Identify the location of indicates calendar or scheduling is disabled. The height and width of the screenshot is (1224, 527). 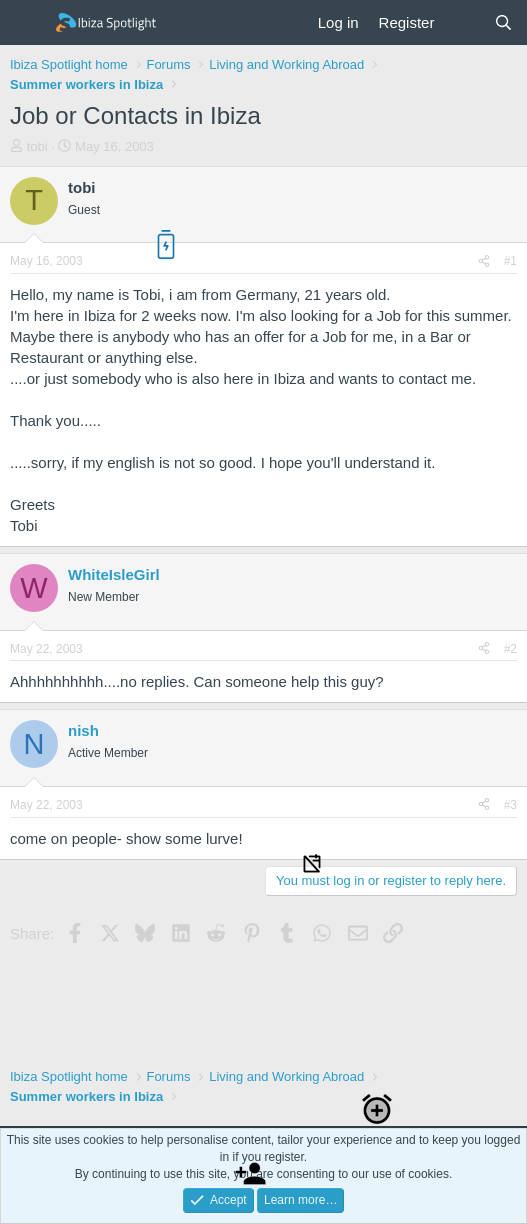
(312, 864).